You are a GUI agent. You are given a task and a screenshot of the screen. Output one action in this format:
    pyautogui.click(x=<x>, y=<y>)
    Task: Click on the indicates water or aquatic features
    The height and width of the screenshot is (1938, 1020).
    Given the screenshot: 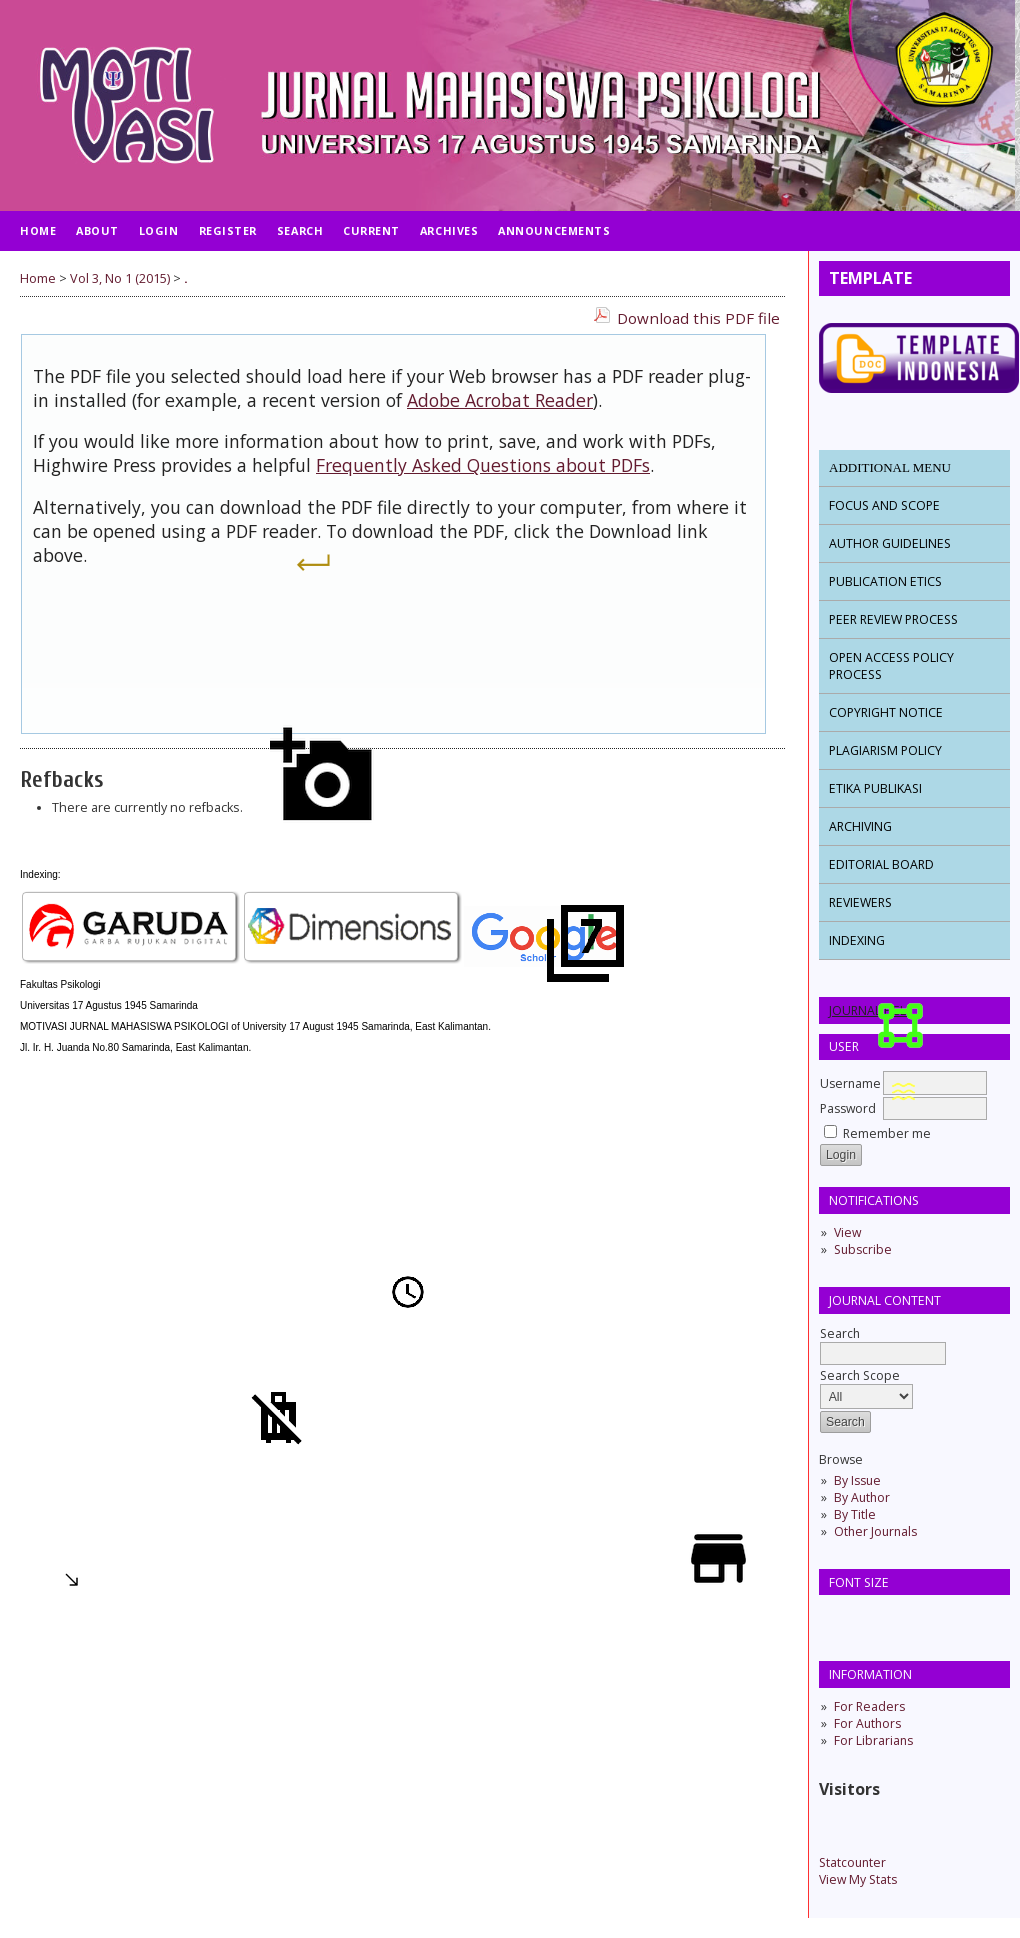 What is the action you would take?
    pyautogui.click(x=903, y=1091)
    